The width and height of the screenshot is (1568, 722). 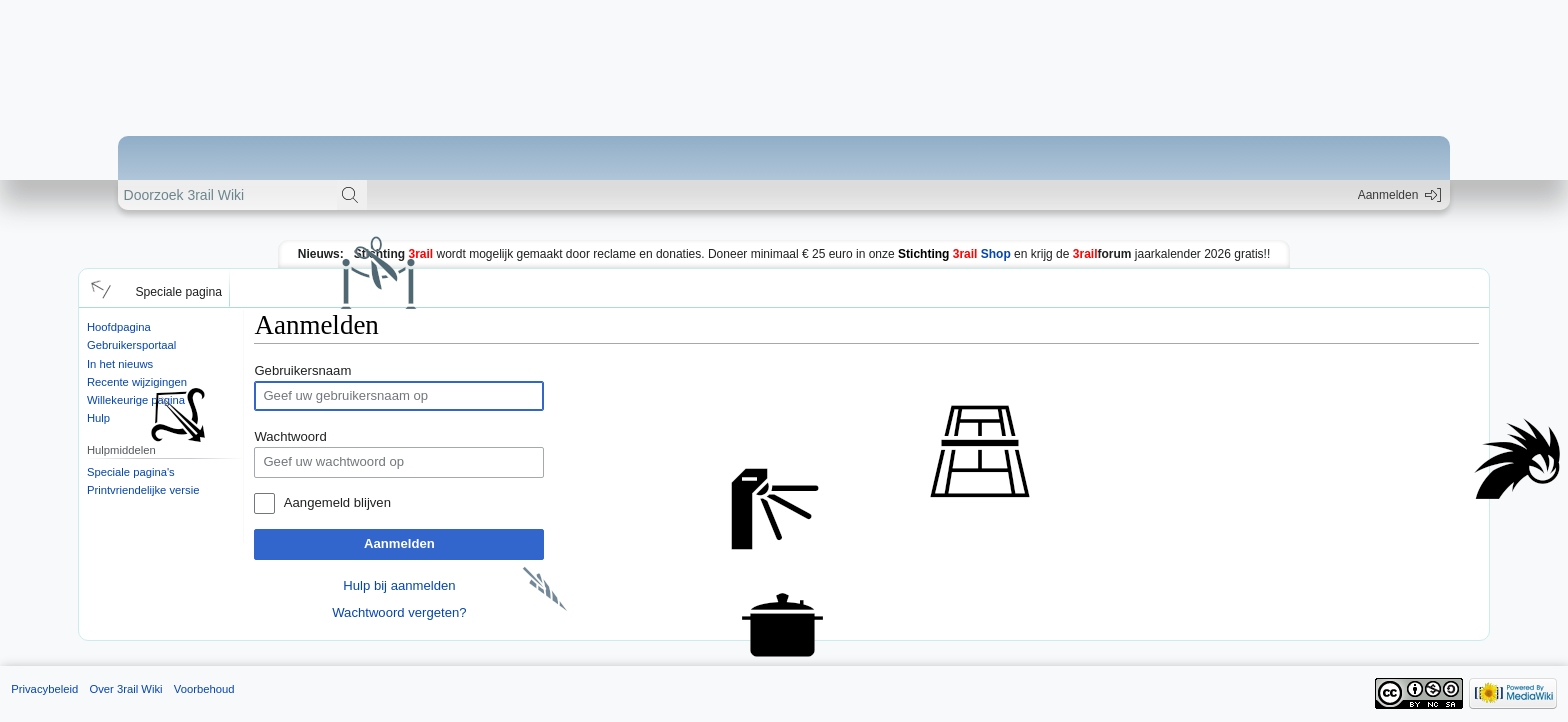 I want to click on activate double shot ability, so click(x=178, y=415).